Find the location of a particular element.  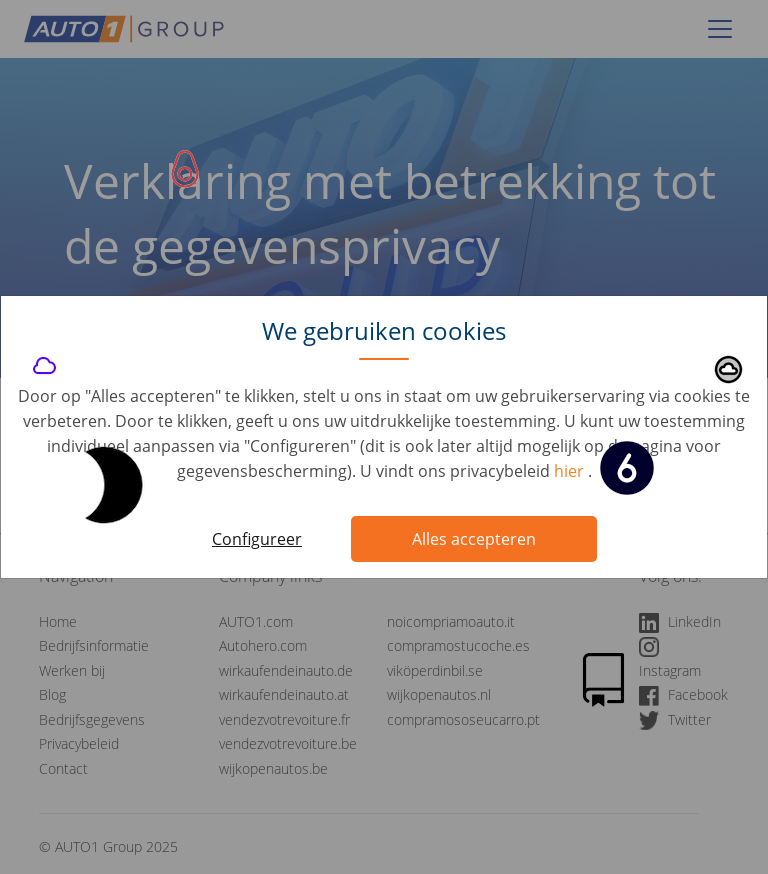

toggle dark mode or night theme is located at coordinates (112, 485).